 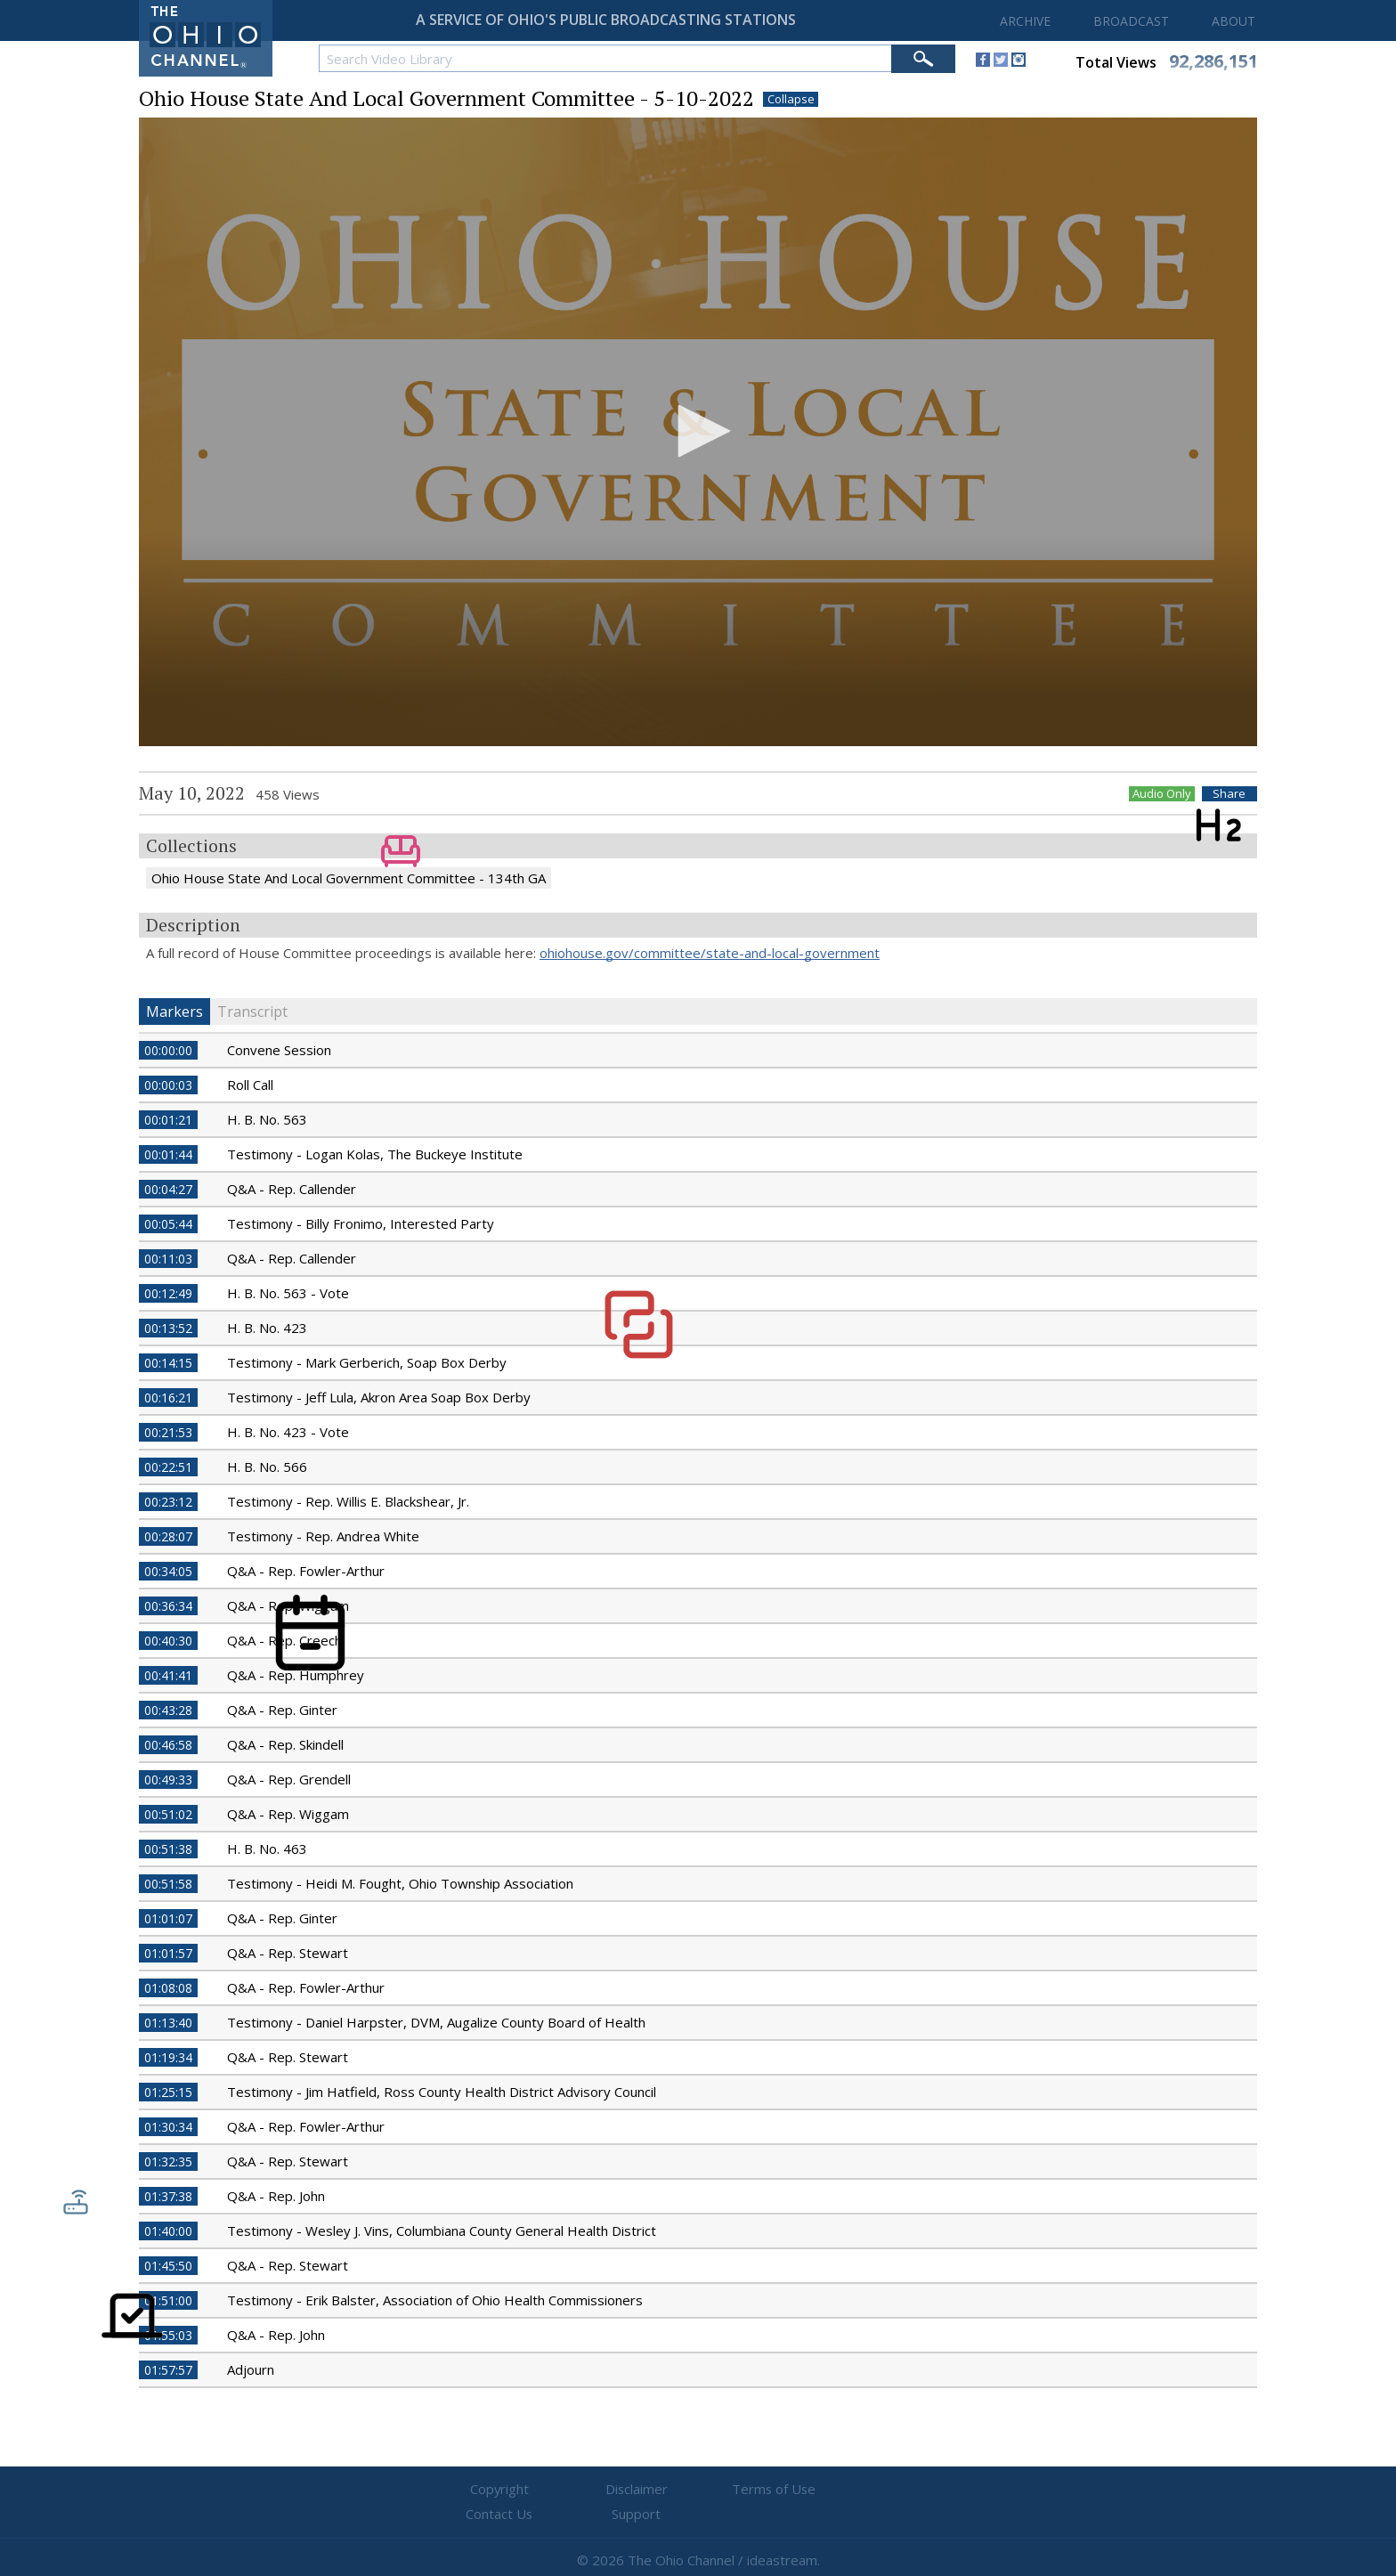 What do you see at coordinates (638, 1324) in the screenshot?
I see `exclude overlapping areas in a selection` at bounding box center [638, 1324].